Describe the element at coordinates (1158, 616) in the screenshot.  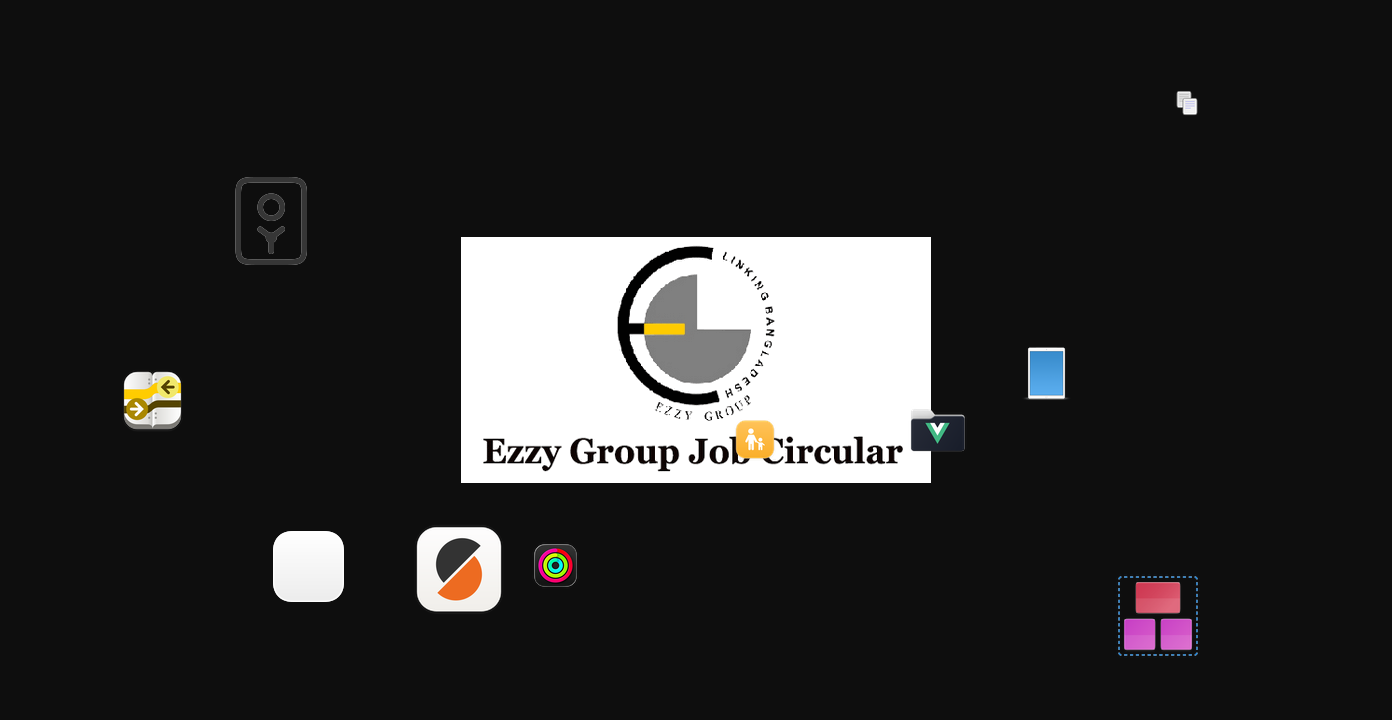
I see `select all items in the current view` at that location.